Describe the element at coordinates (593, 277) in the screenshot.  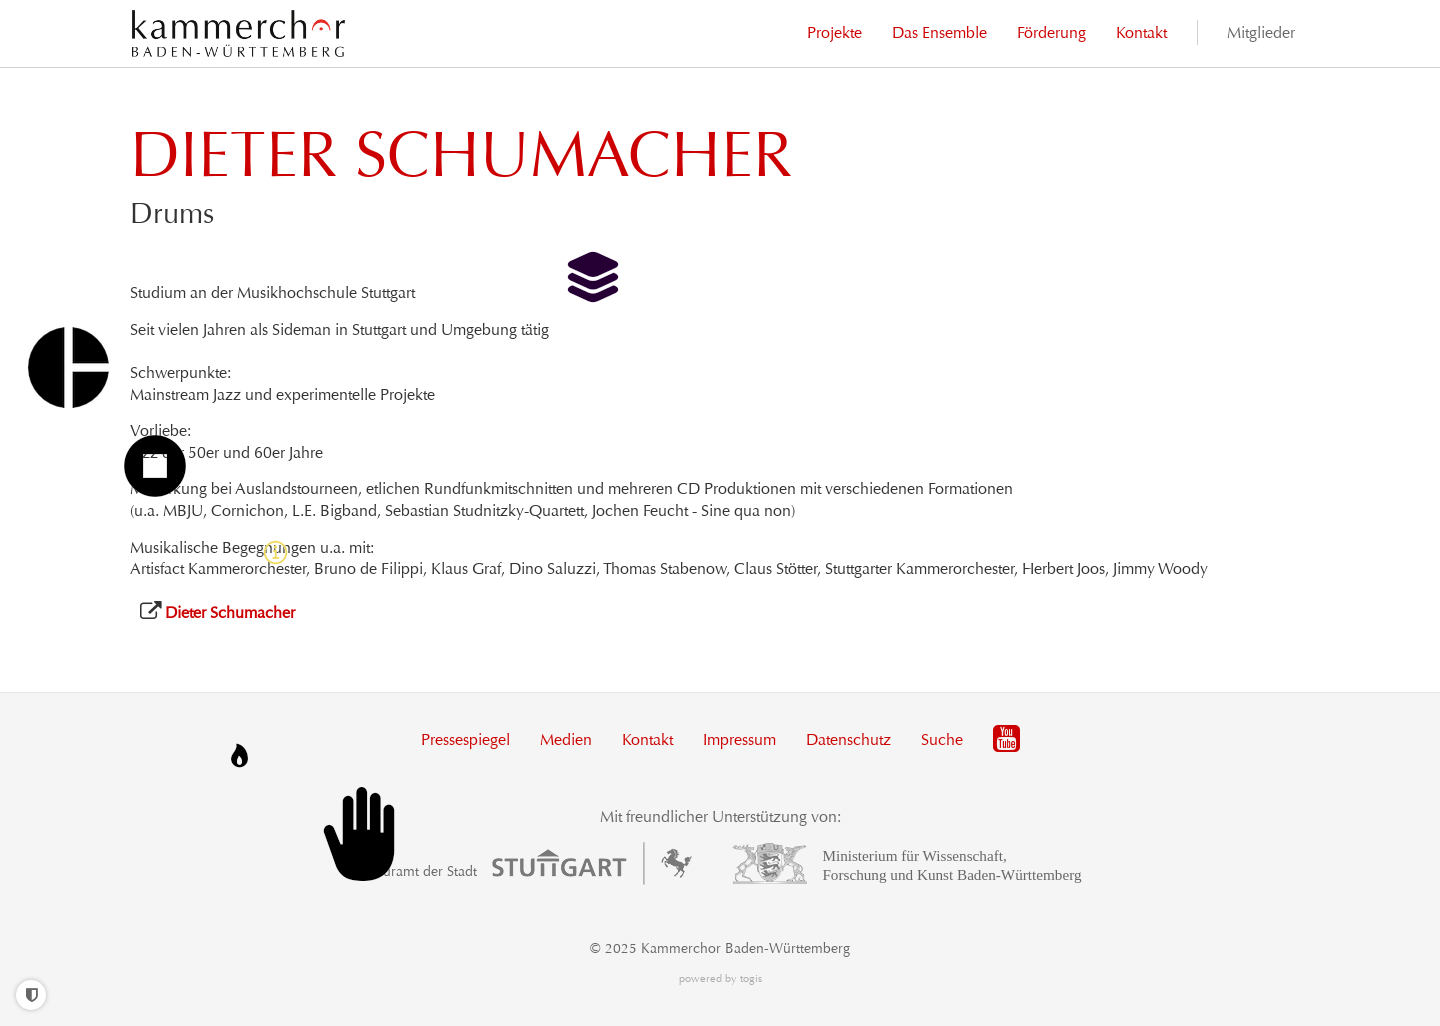
I see `view or manage layers` at that location.